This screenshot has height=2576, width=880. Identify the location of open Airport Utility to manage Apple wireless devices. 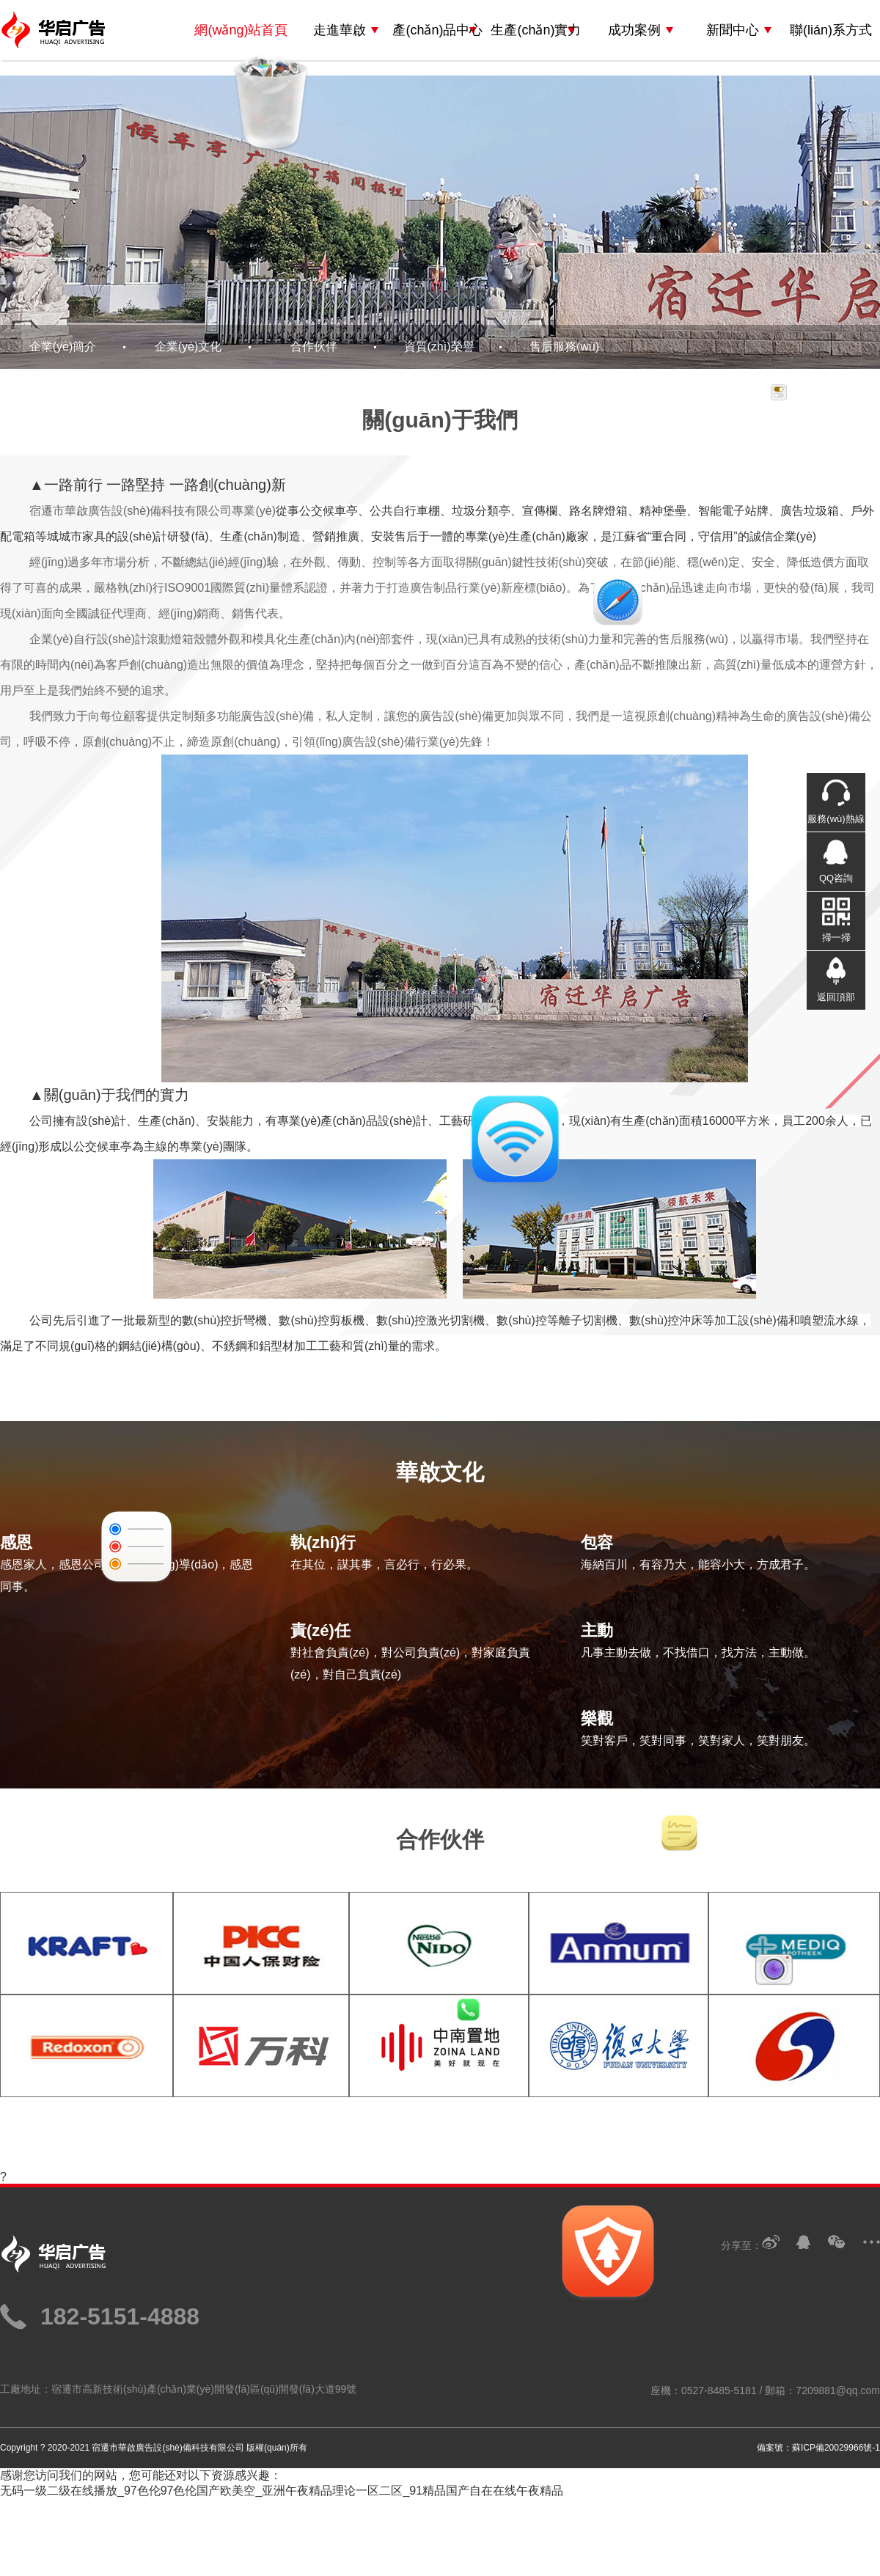
(515, 1139).